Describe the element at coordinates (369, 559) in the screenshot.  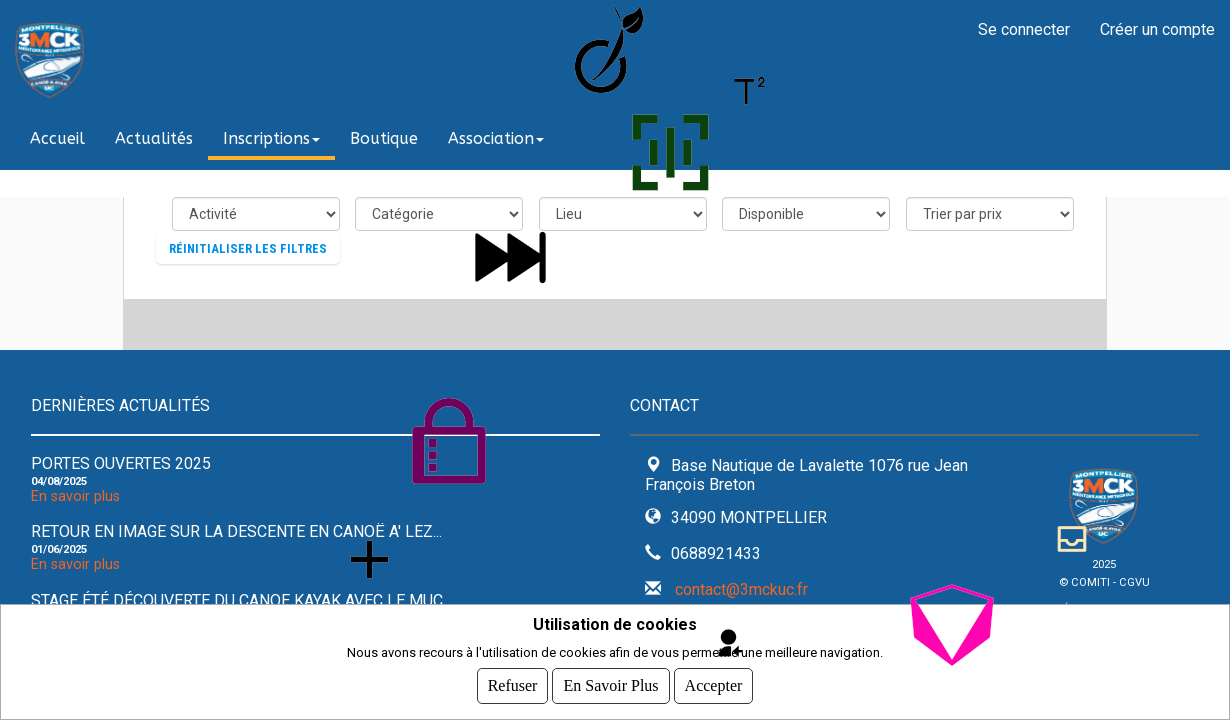
I see `add a new item` at that location.